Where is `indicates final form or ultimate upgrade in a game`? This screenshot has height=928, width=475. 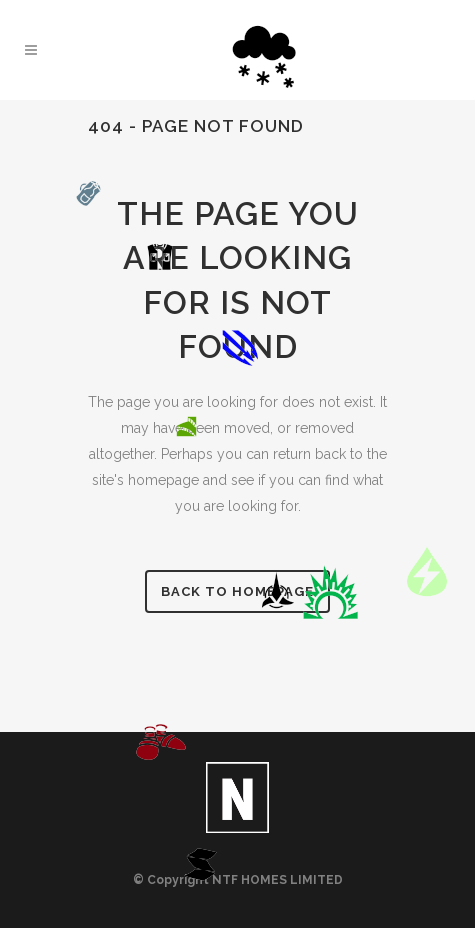 indicates final form or ultimate upgrade in a game is located at coordinates (331, 592).